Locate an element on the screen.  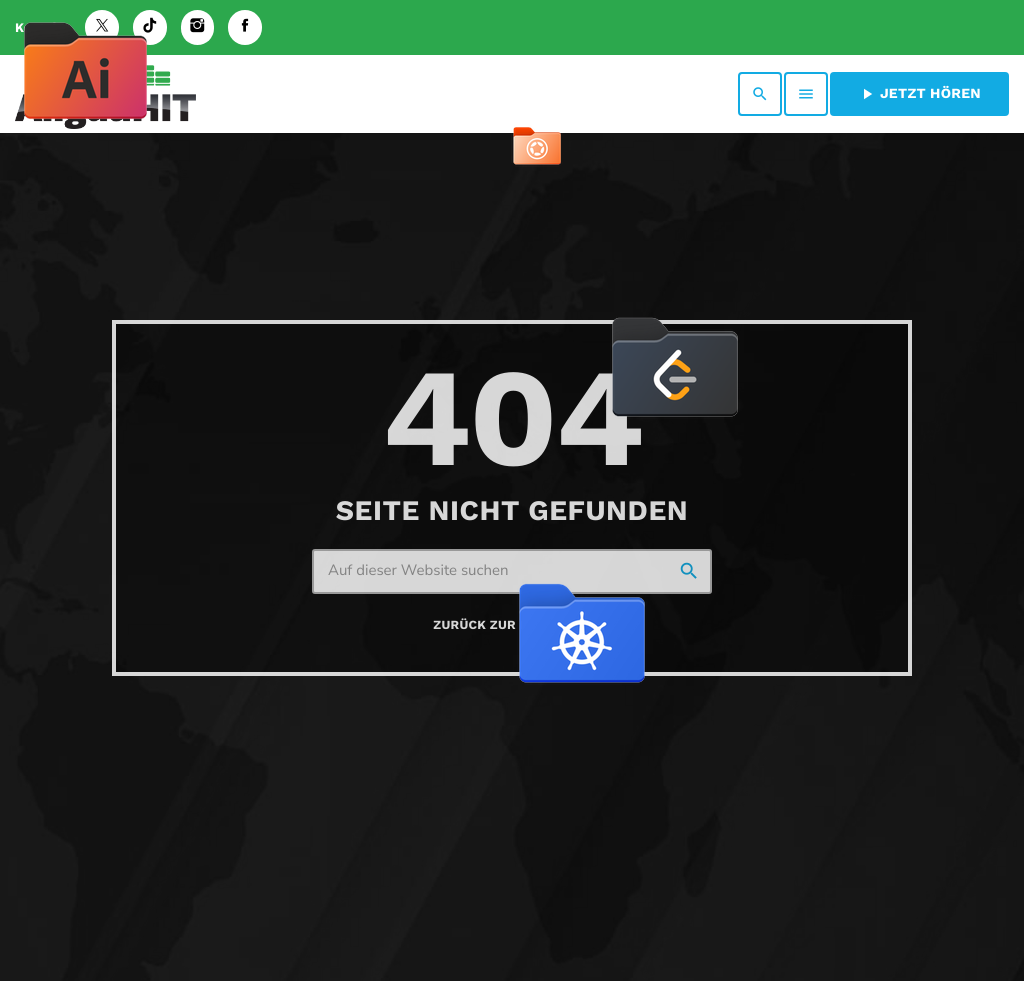
open folder containing Adobe Illustrator files is located at coordinates (85, 74).